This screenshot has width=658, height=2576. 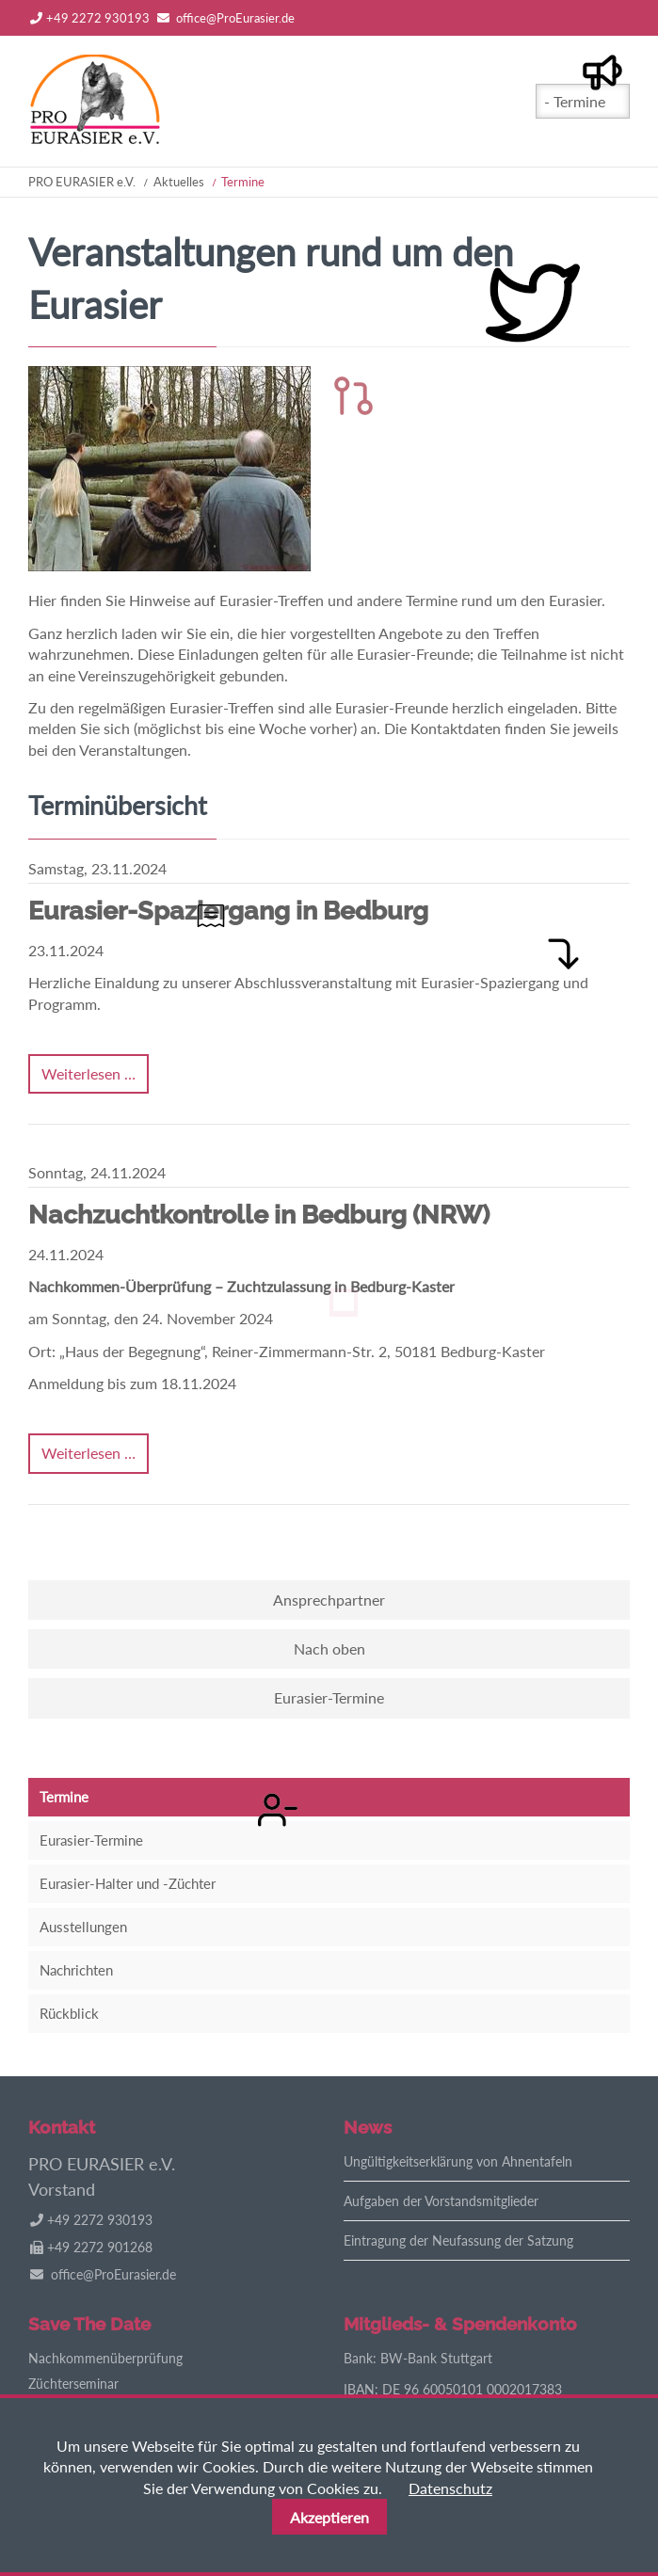 I want to click on open Twitter app or profile, so click(x=533, y=303).